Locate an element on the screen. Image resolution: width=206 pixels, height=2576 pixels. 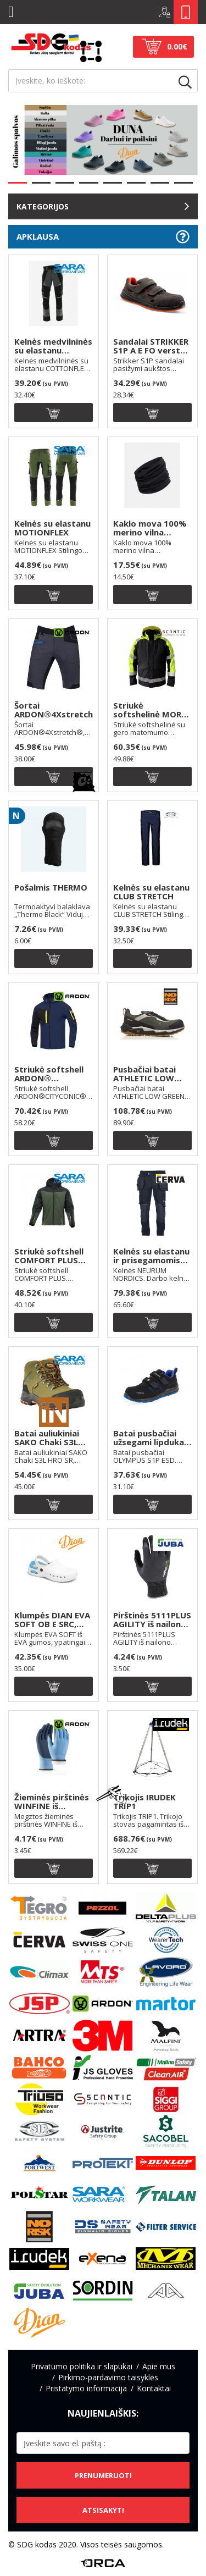
open tabelog restaurant review app is located at coordinates (112, 1795).